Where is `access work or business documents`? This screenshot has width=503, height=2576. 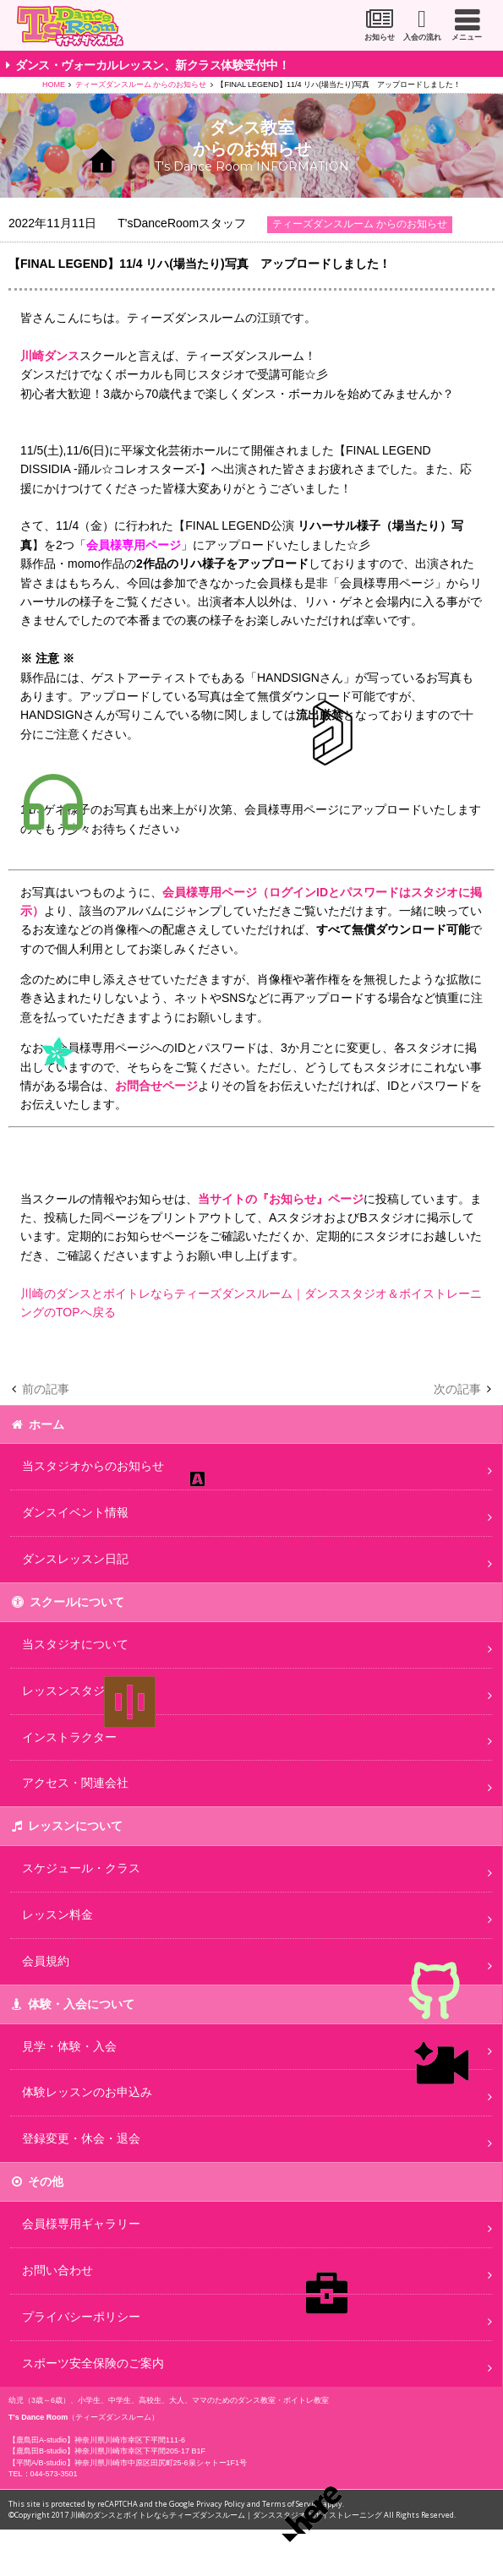 access work or business documents is located at coordinates (326, 2295).